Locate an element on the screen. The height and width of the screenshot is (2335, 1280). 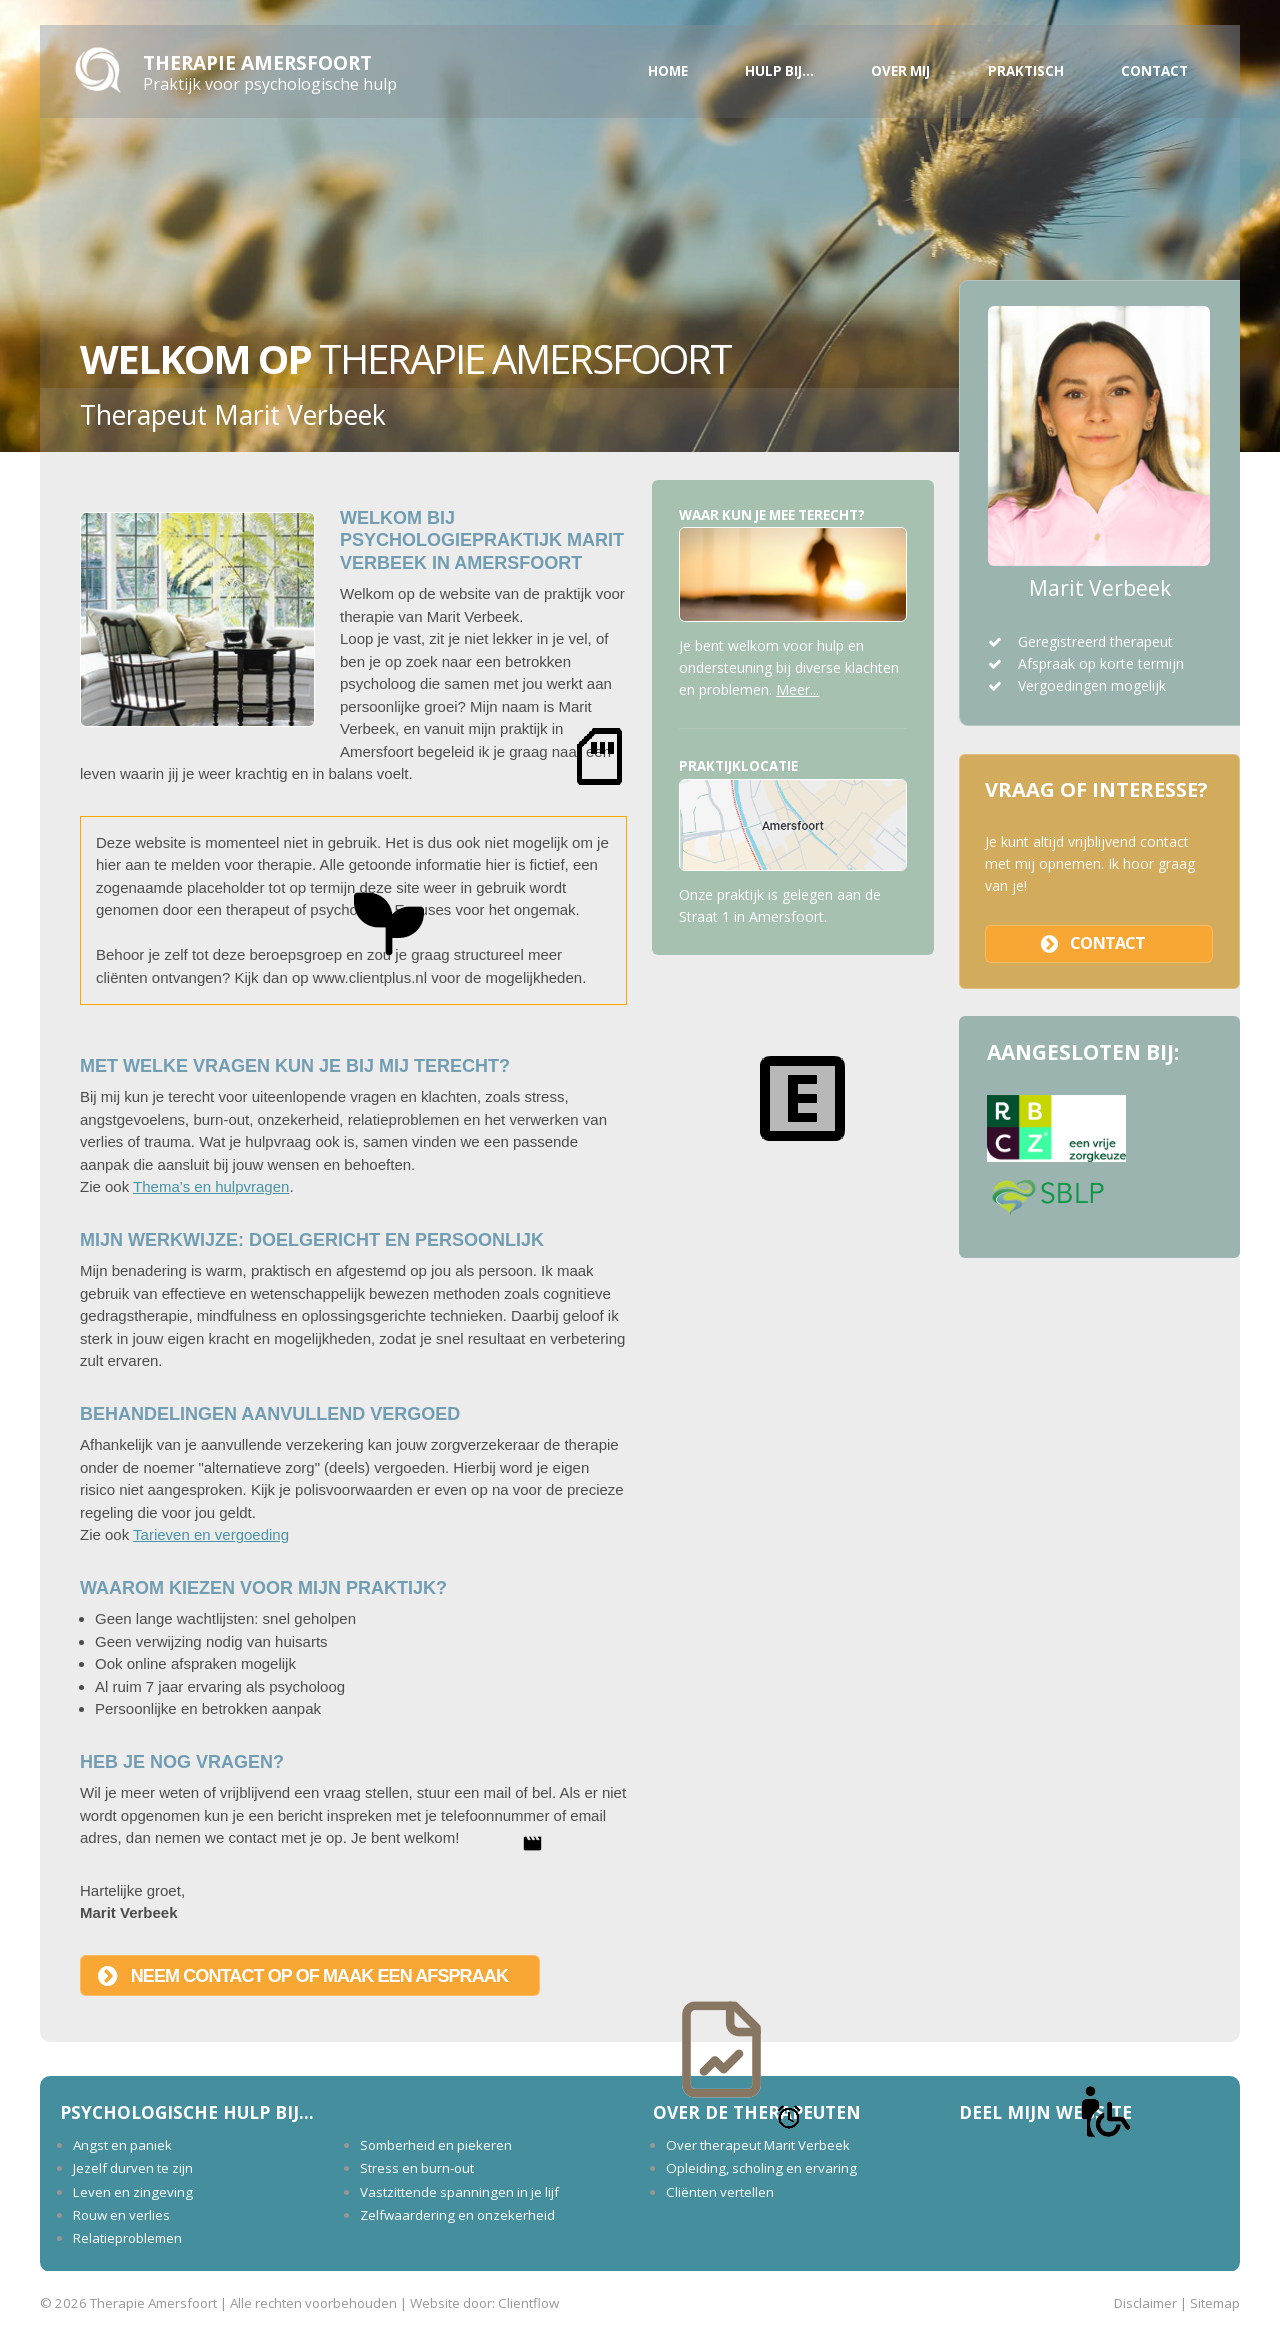
access sd card storage settings is located at coordinates (599, 756).